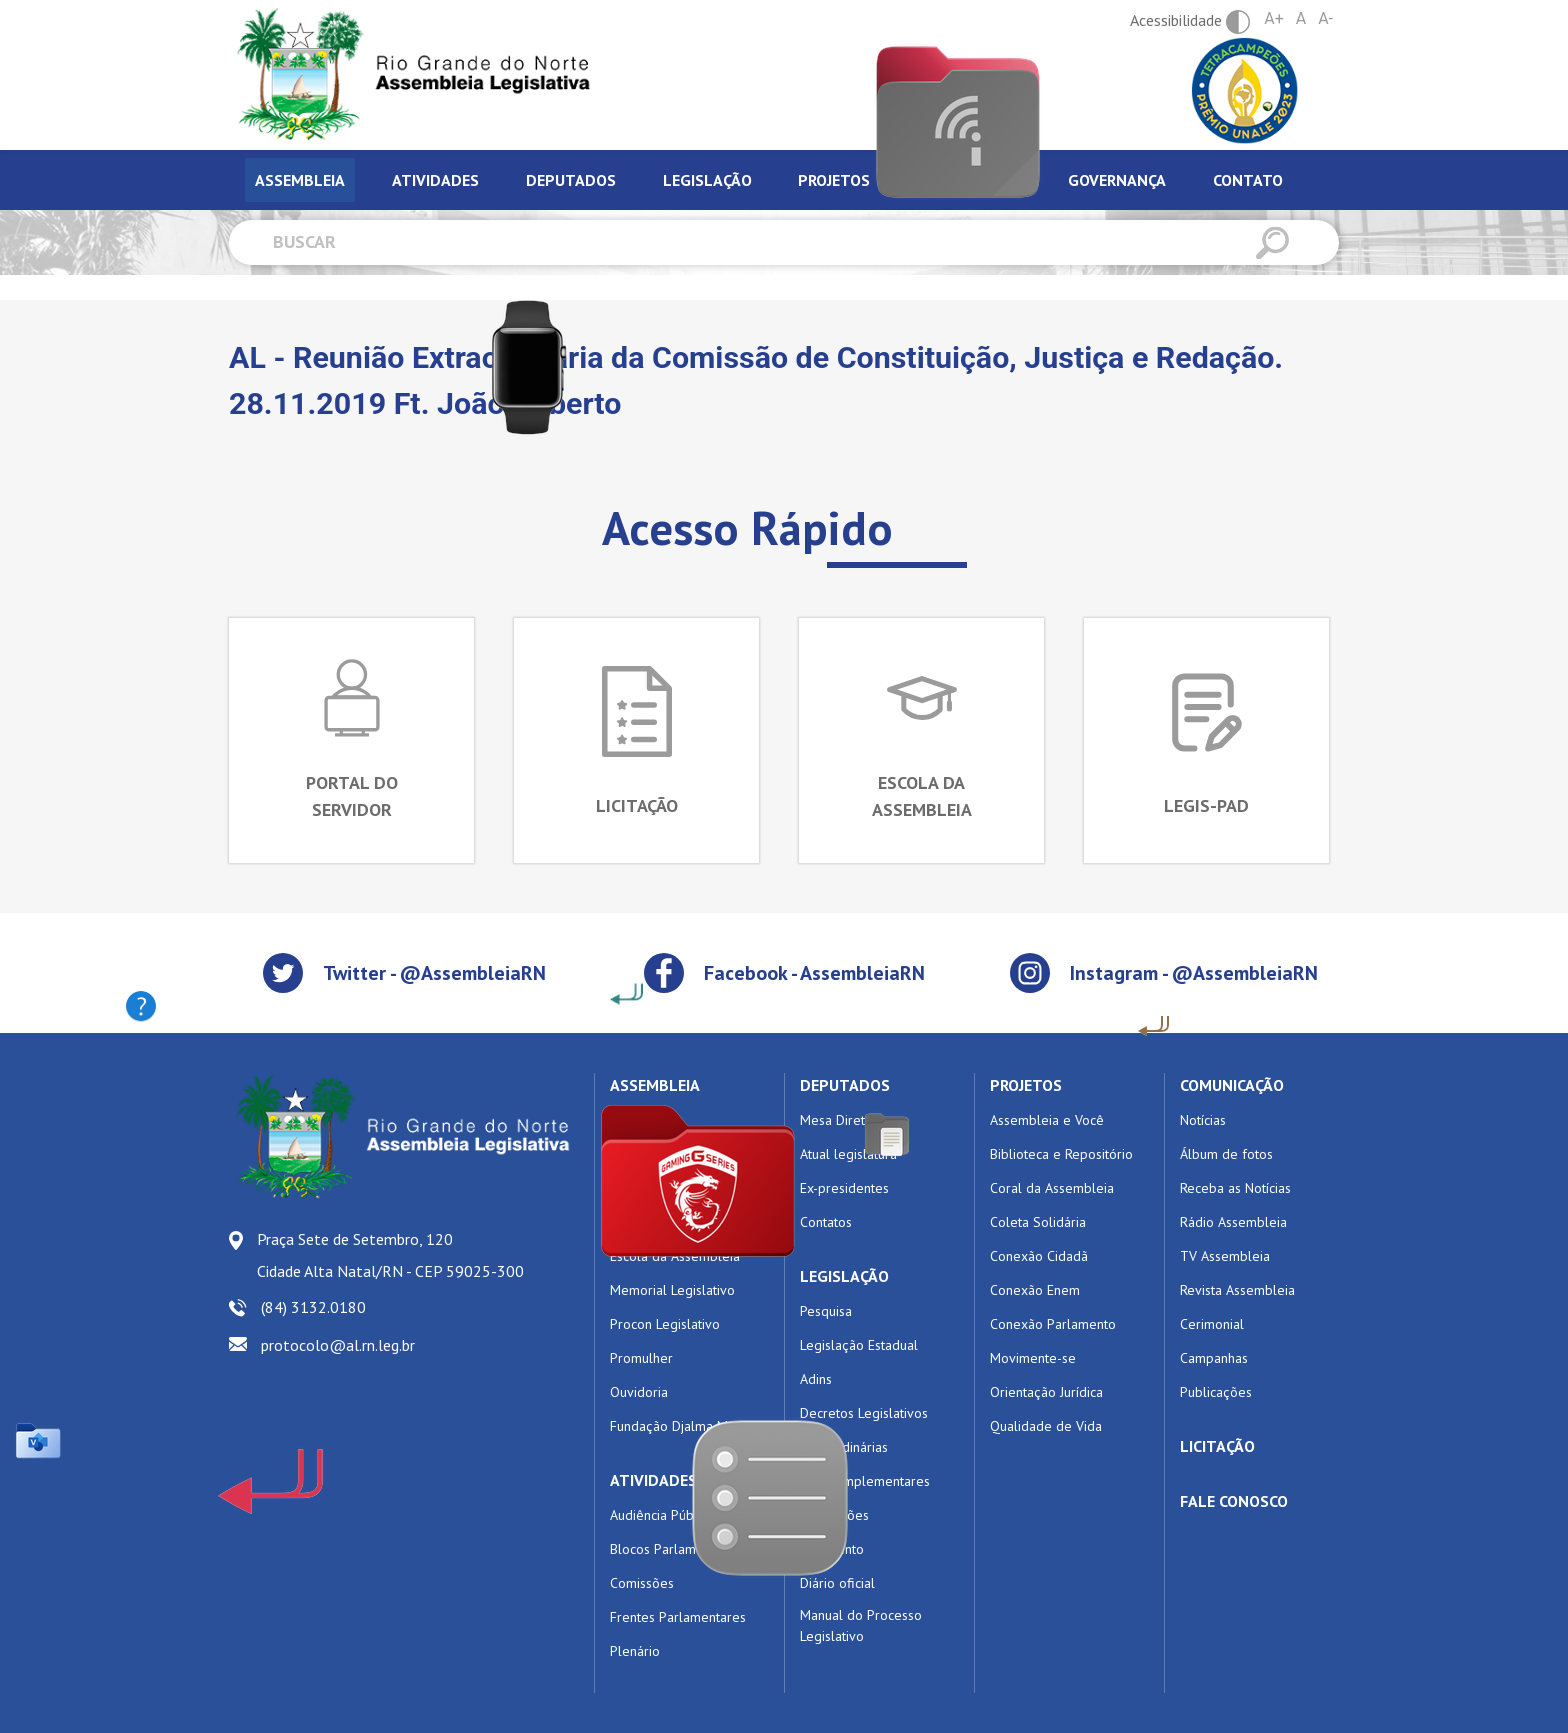  Describe the element at coordinates (958, 122) in the screenshot. I see `open insync cloud sync folder` at that location.